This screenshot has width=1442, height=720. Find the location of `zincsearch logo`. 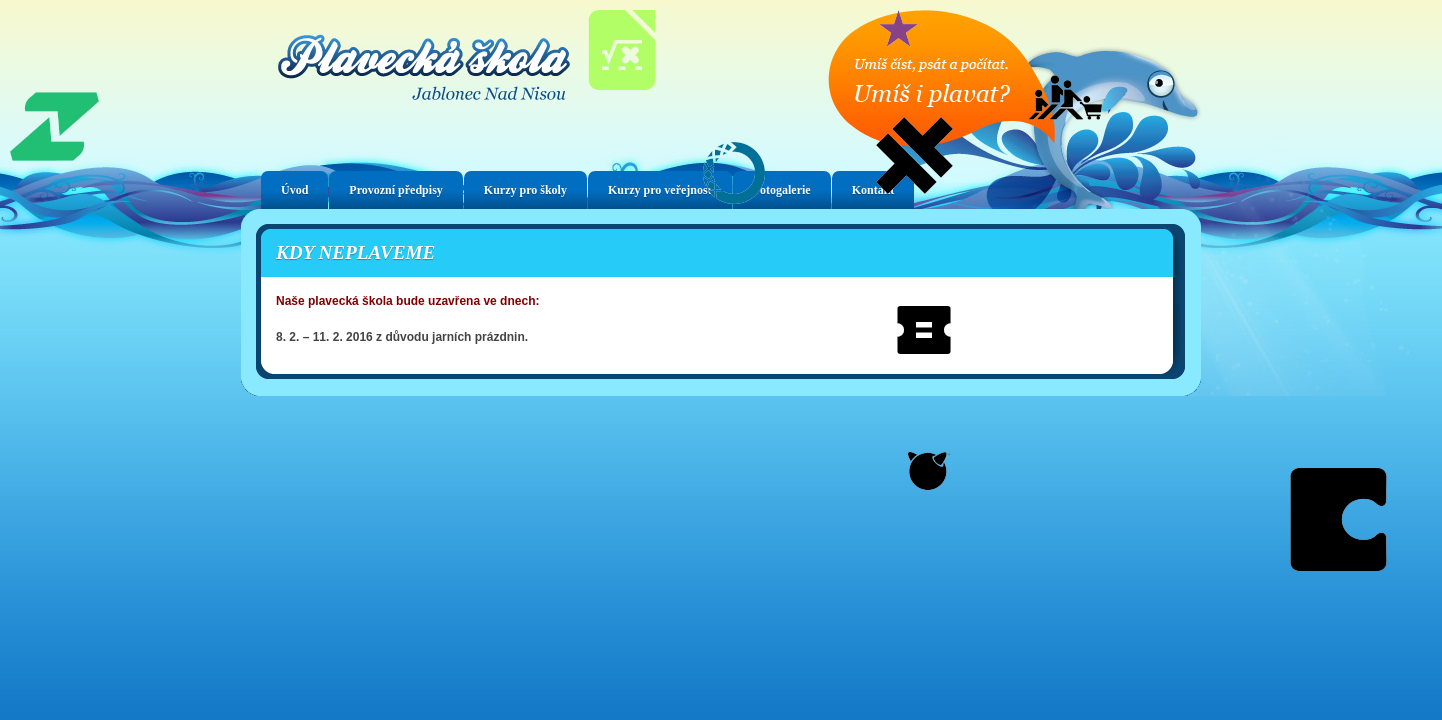

zincsearch logo is located at coordinates (54, 126).